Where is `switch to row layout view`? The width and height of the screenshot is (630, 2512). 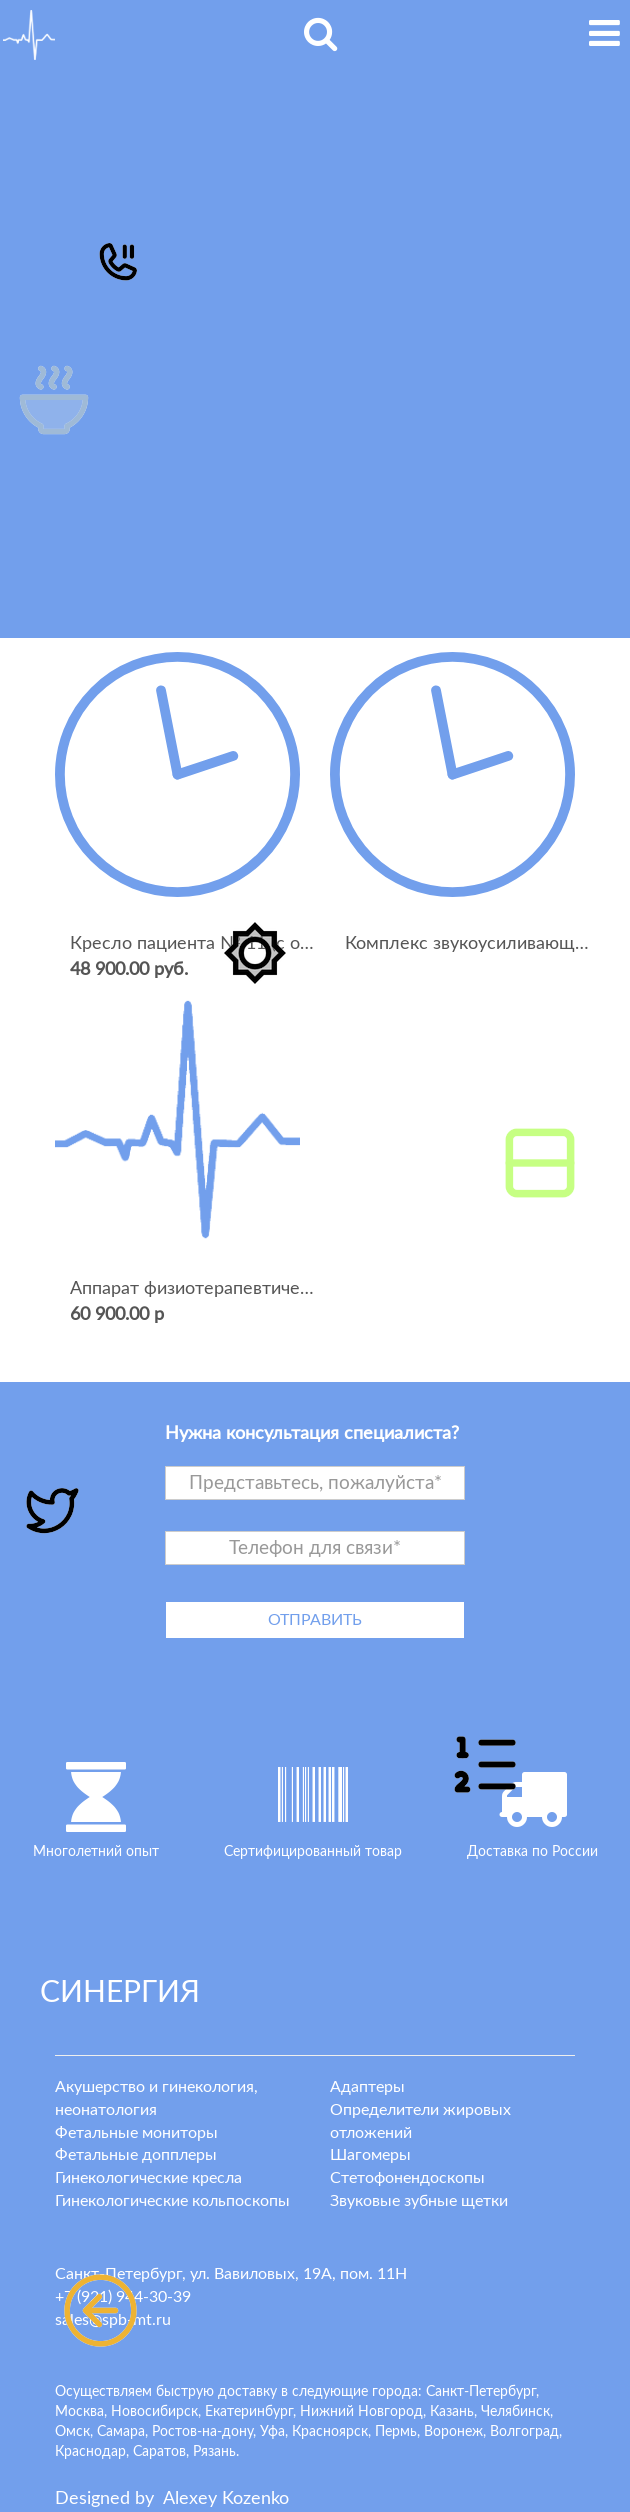 switch to row layout view is located at coordinates (540, 1163).